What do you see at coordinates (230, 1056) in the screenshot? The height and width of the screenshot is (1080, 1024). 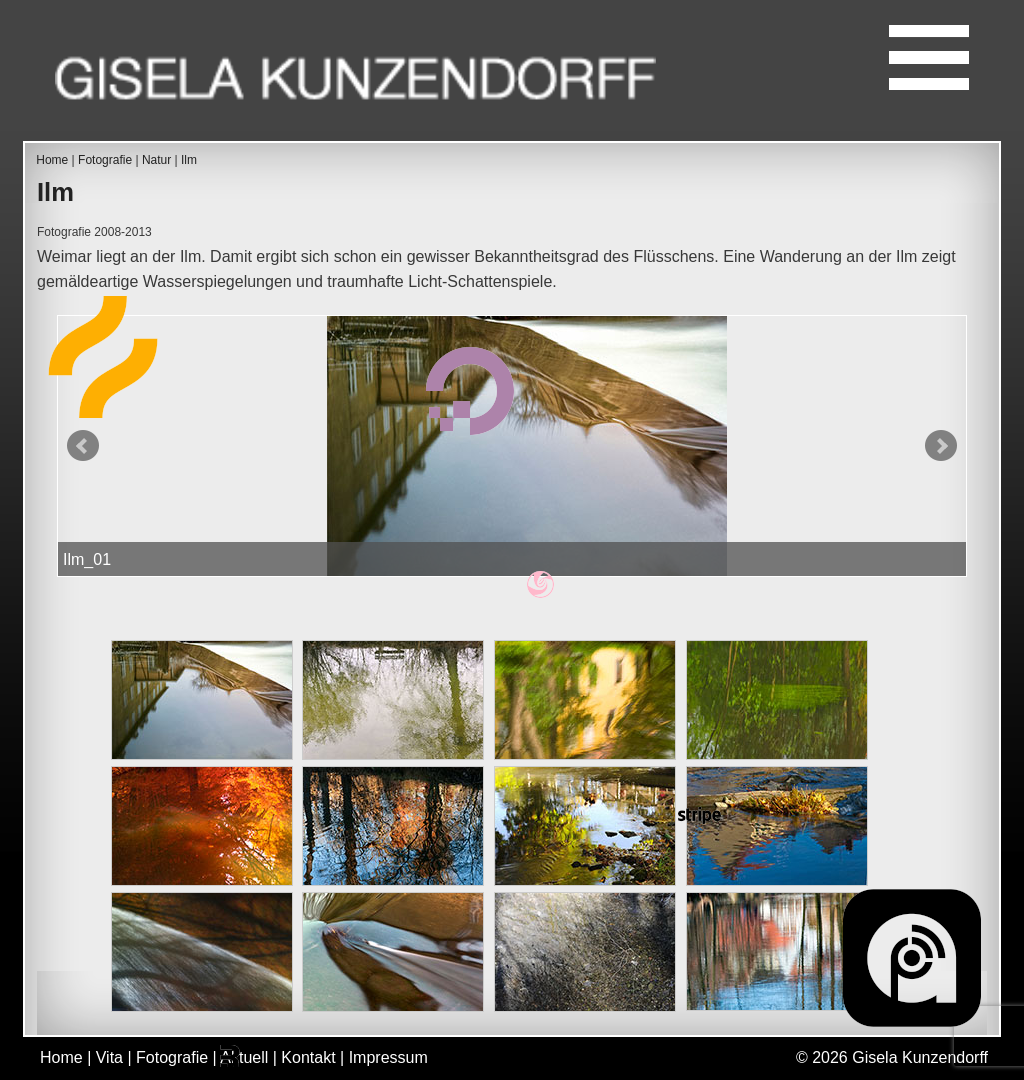 I see `remix framework logo` at bounding box center [230, 1056].